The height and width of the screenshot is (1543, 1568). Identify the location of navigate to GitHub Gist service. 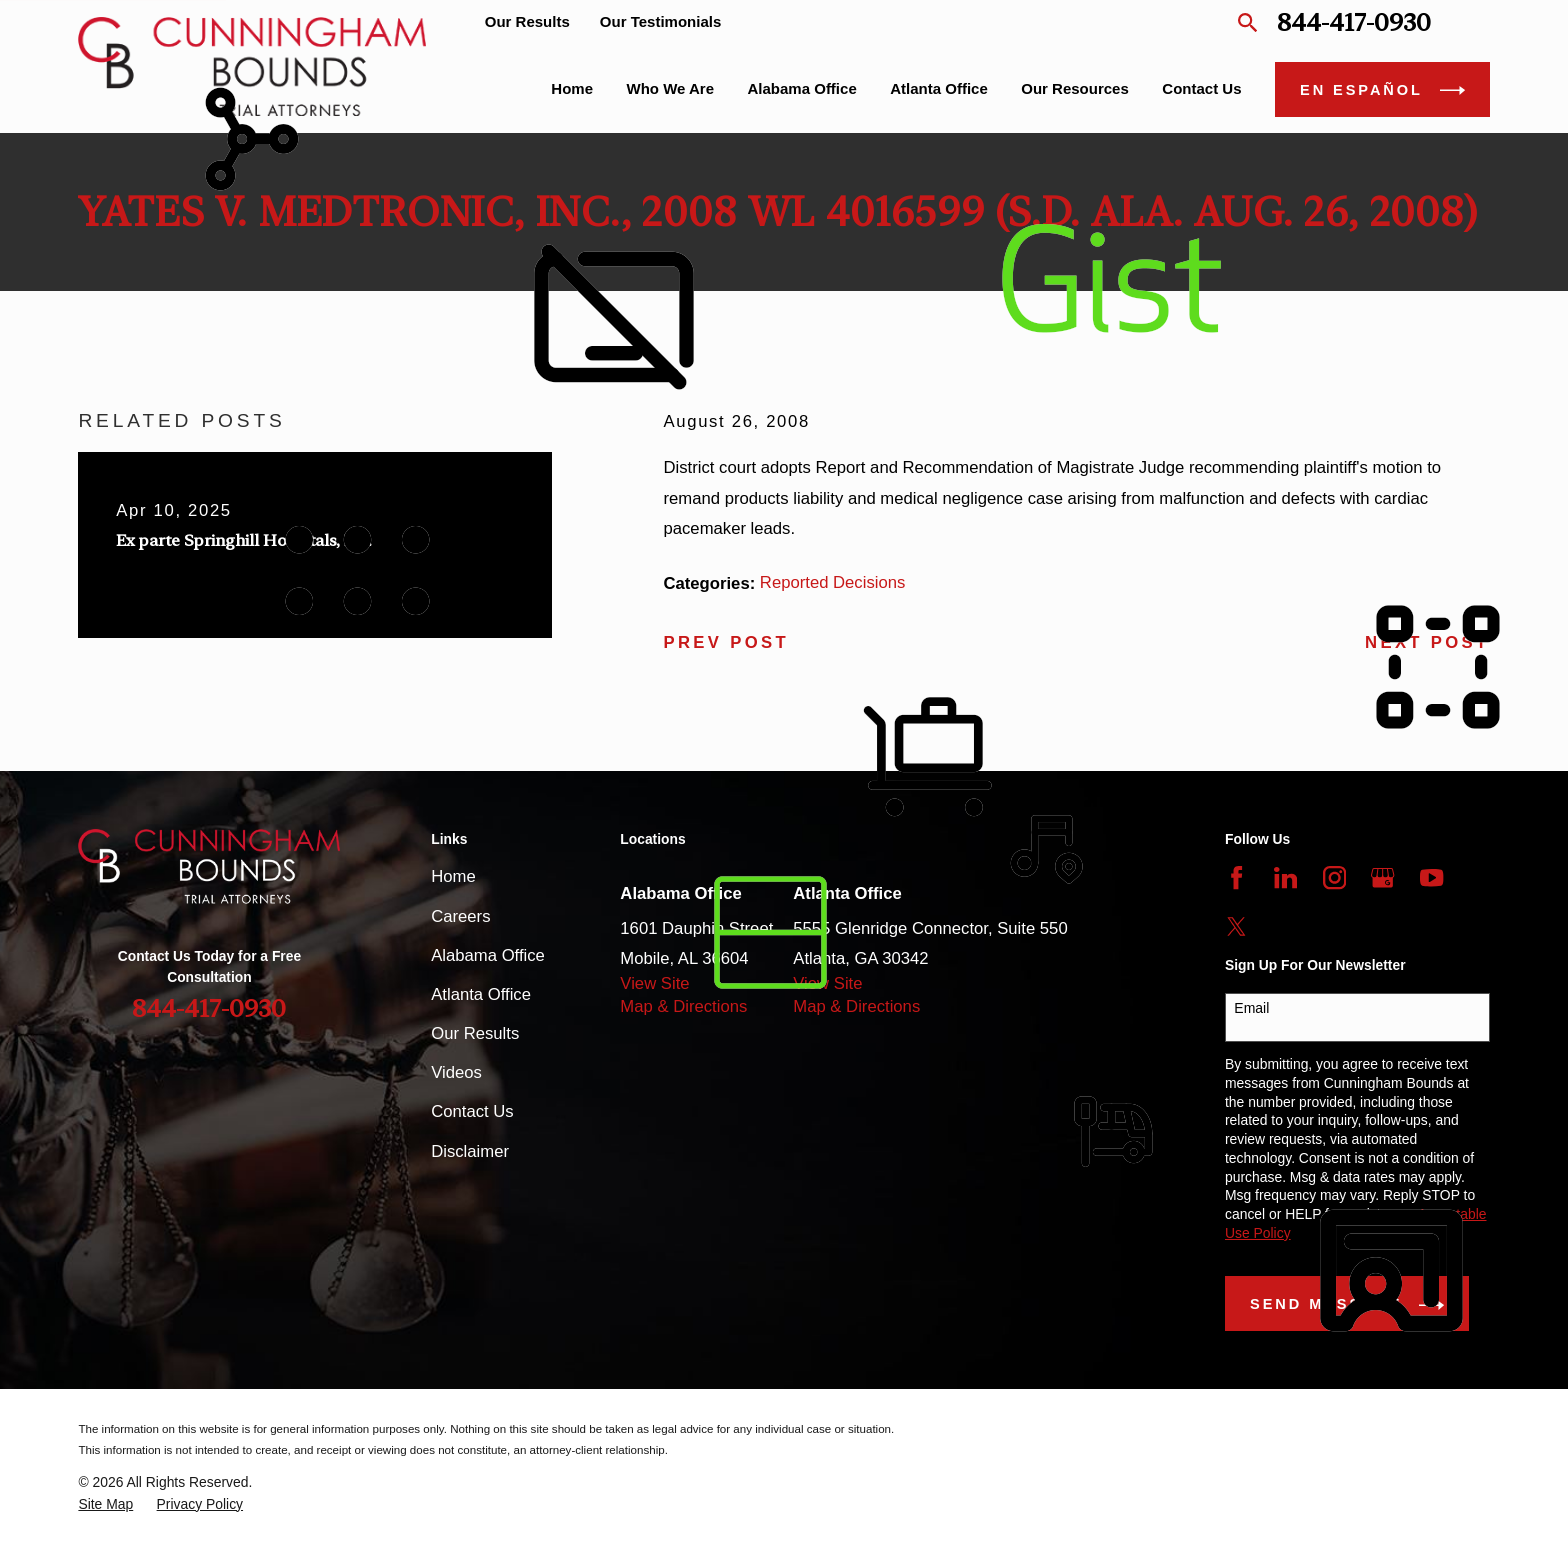
(1116, 278).